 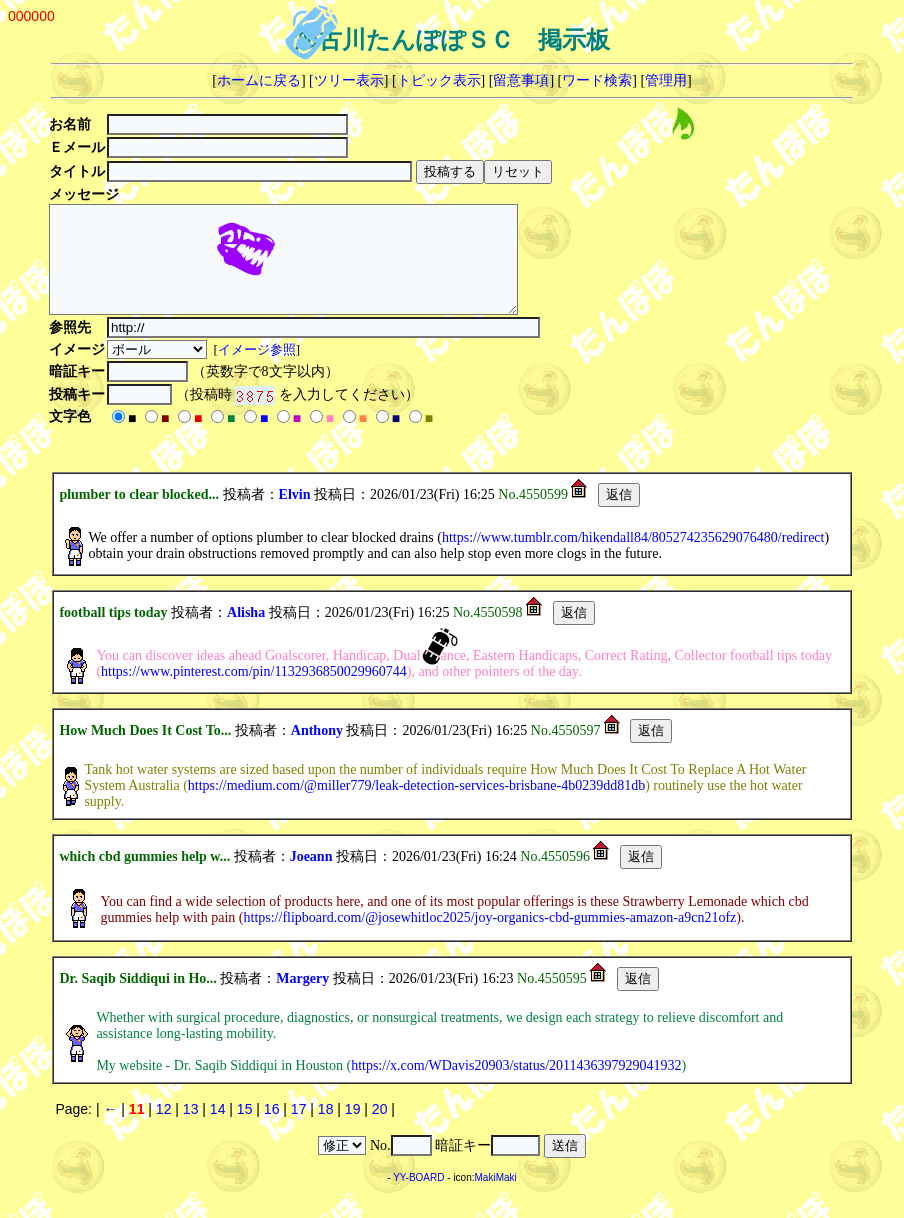 I want to click on access your inventory or stored items, so click(x=311, y=32).